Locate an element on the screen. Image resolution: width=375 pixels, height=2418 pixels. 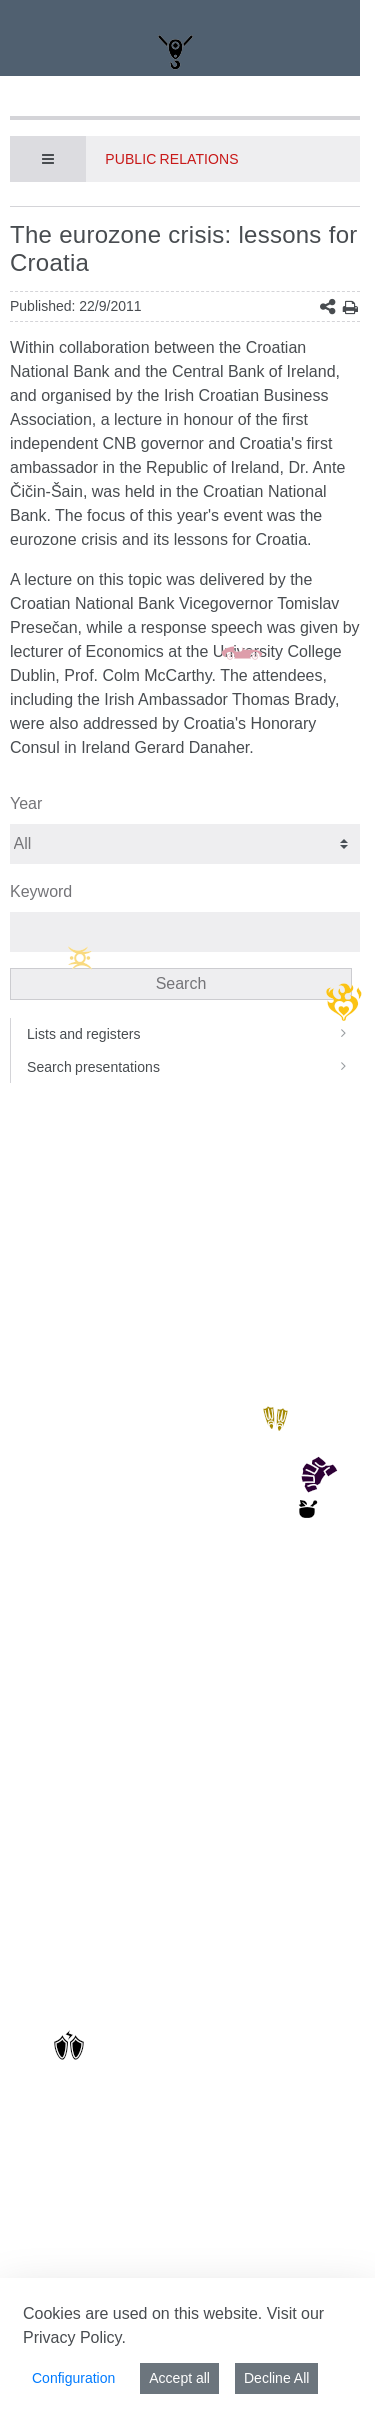
indicates a conflict or clash between protected elements is located at coordinates (69, 2045).